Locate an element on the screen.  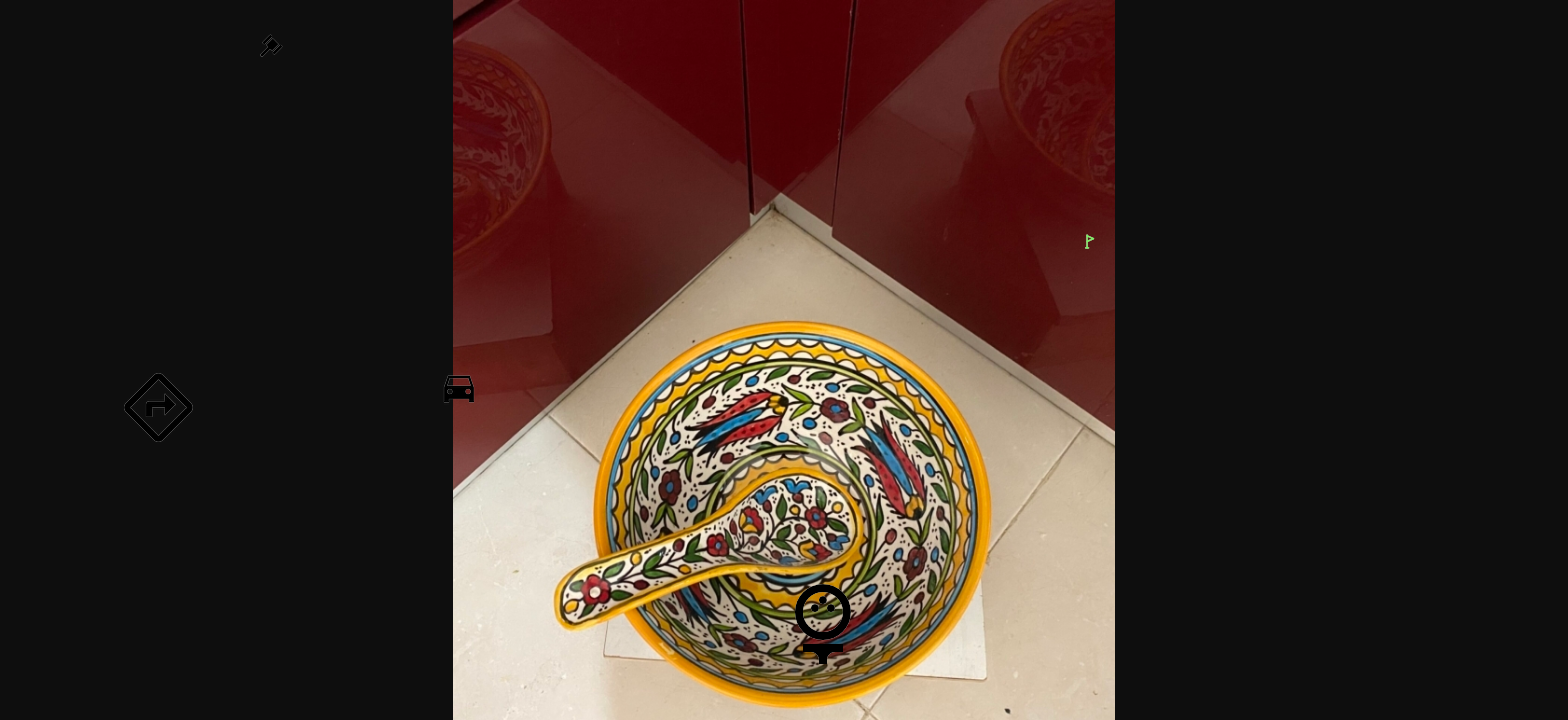
access legal or terms of service settings is located at coordinates (270, 46).